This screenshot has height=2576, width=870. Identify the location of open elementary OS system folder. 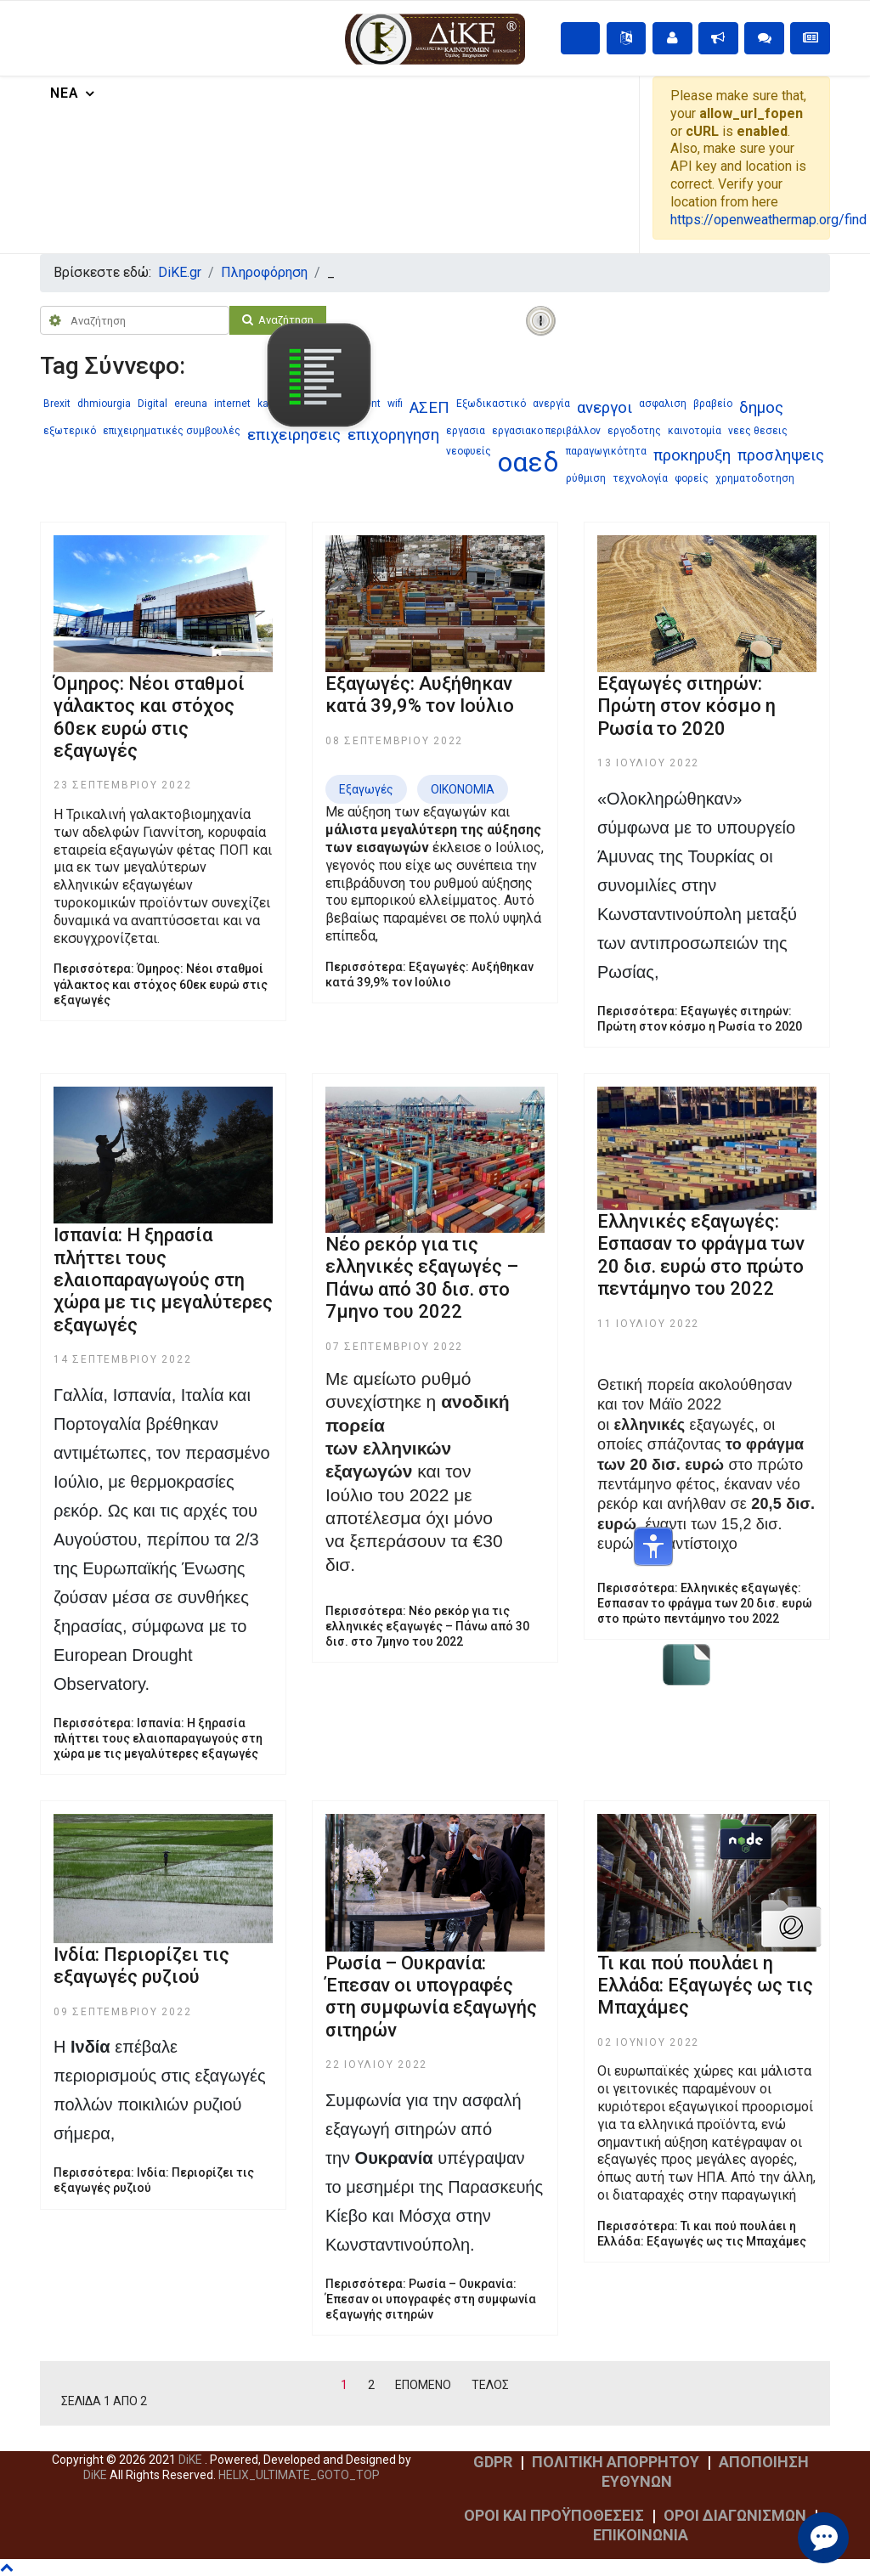
(791, 1925).